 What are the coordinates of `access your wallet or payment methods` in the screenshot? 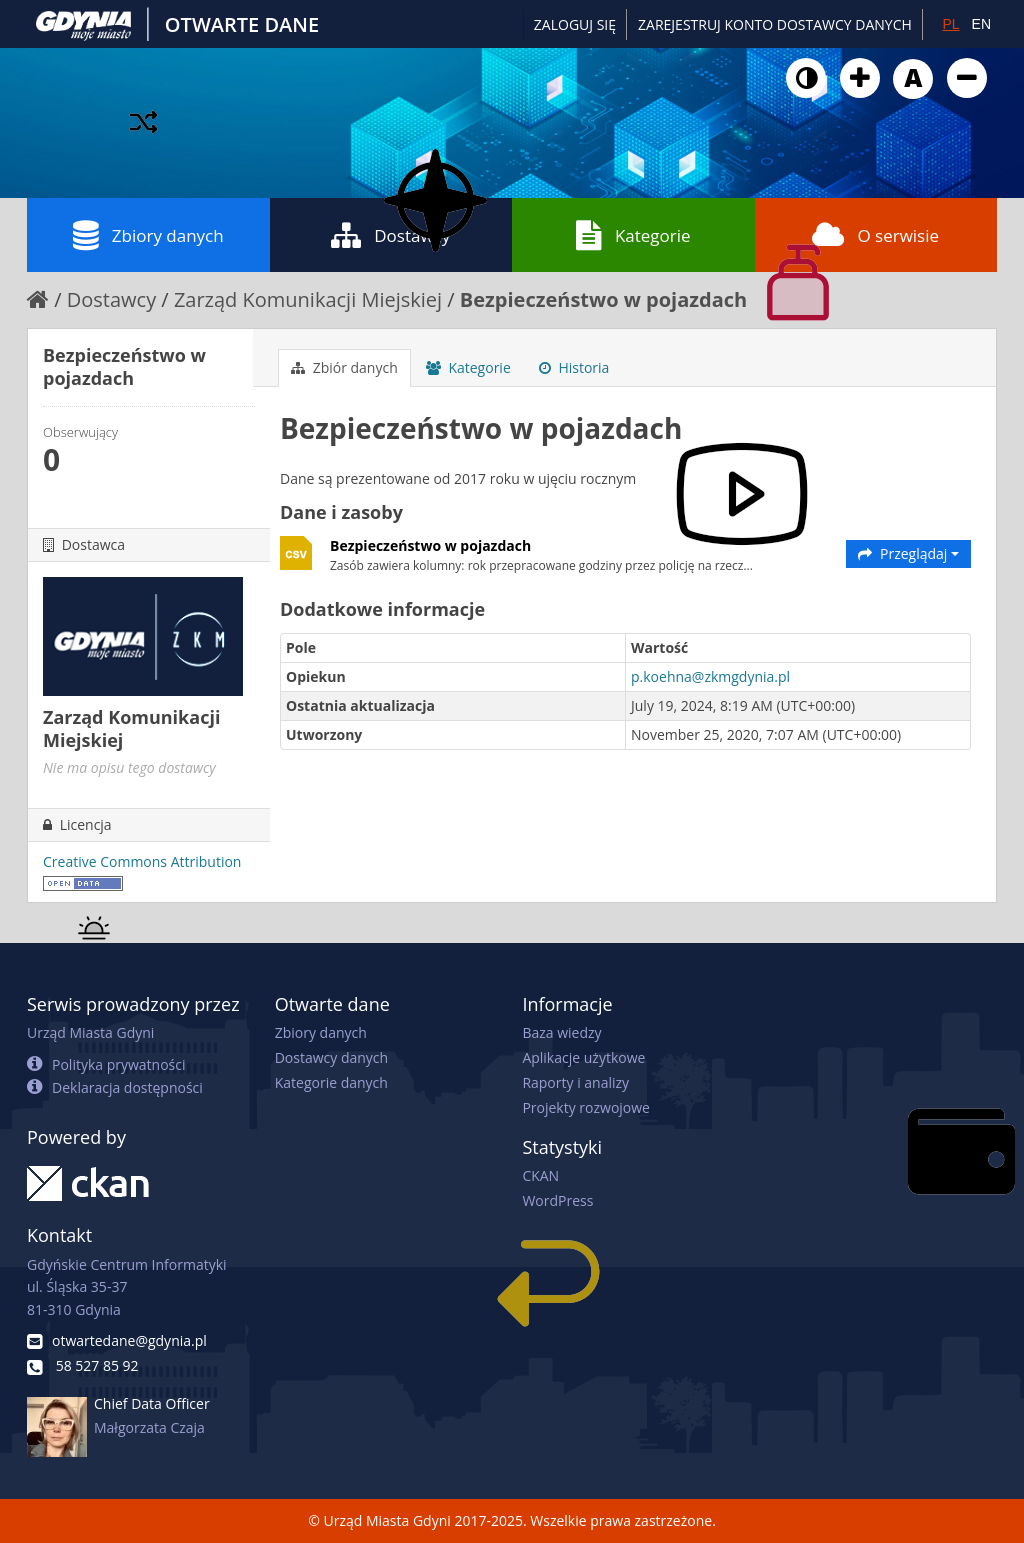 It's located at (961, 1151).